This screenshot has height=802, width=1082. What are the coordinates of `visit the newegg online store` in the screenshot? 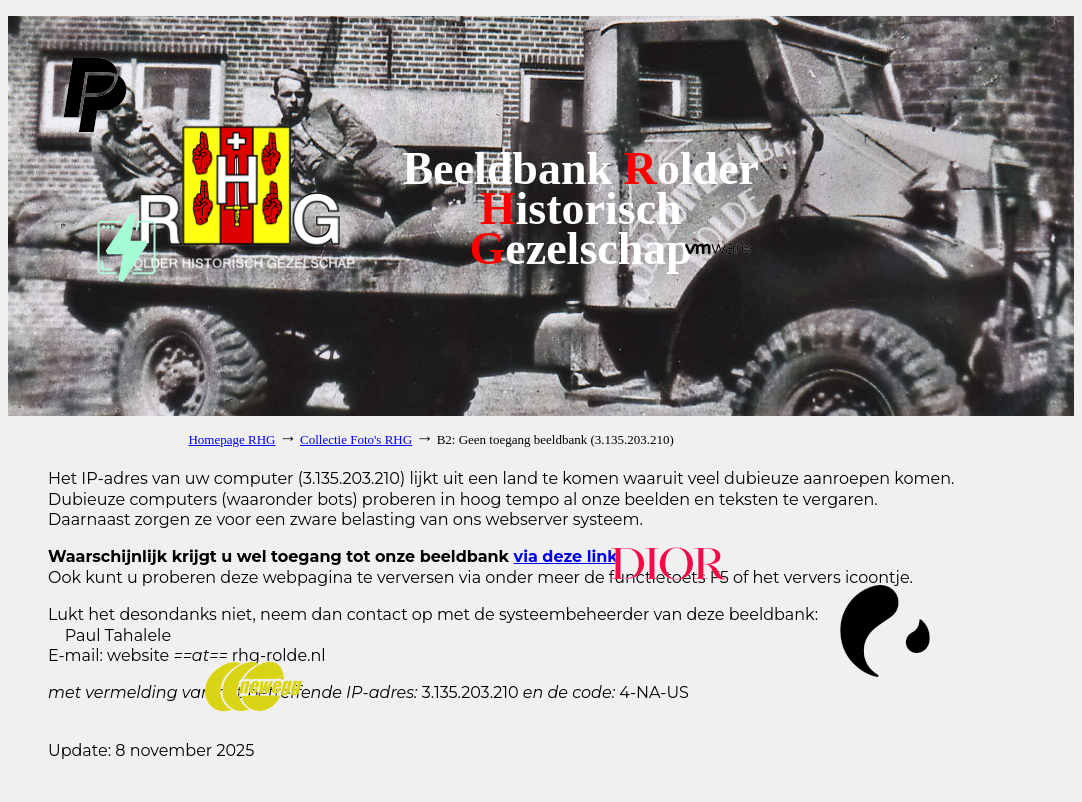 It's located at (253, 686).